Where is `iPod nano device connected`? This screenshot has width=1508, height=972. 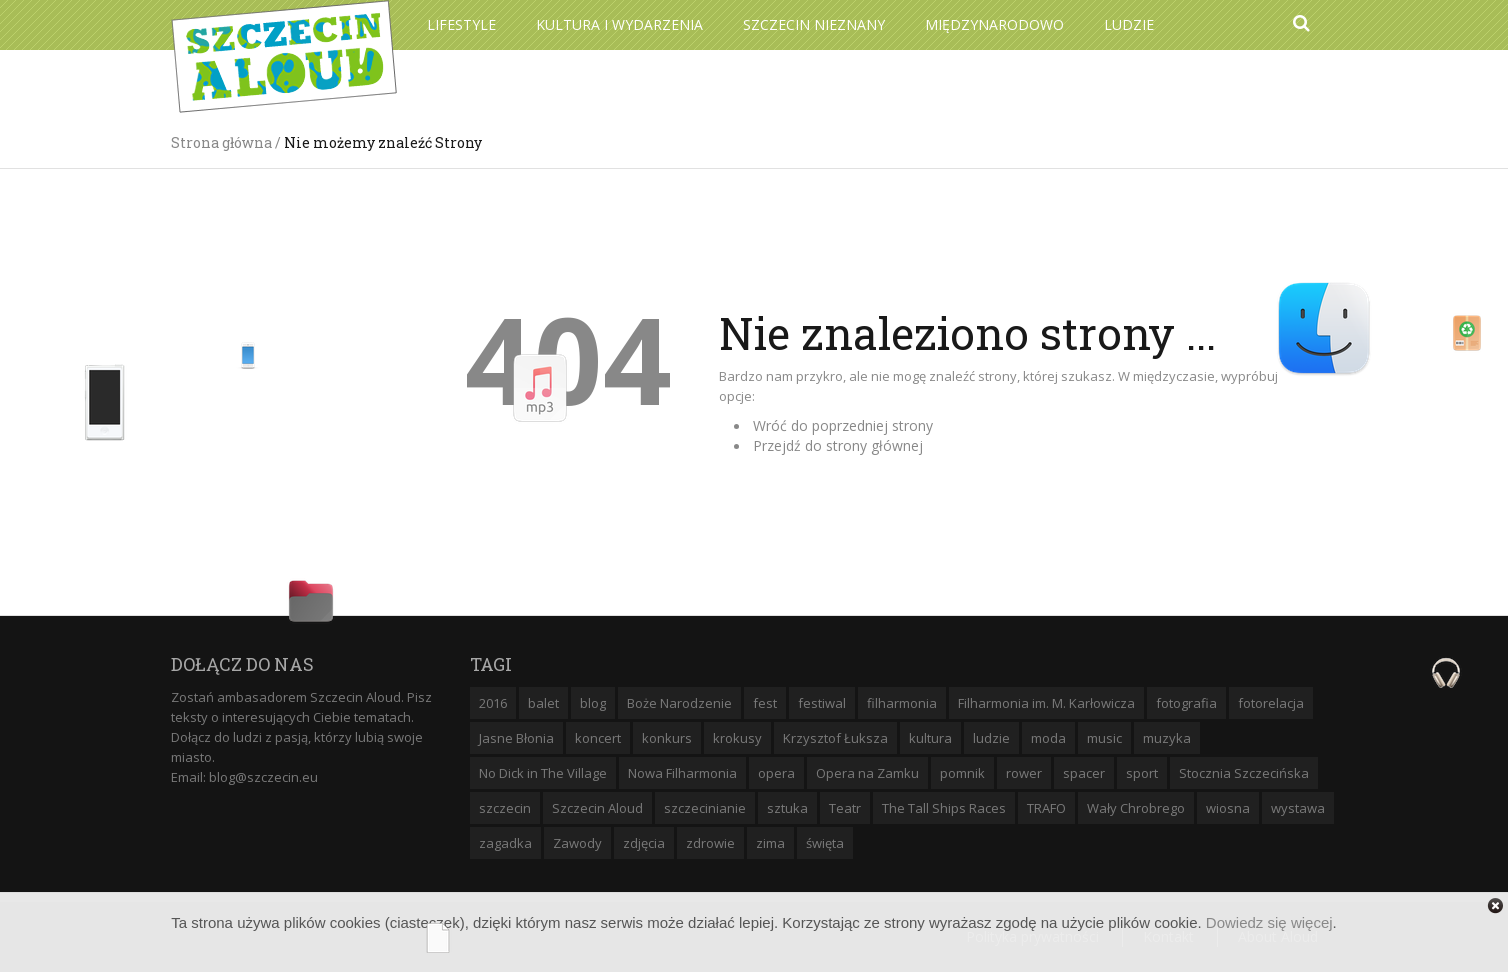
iPod nano device connected is located at coordinates (104, 402).